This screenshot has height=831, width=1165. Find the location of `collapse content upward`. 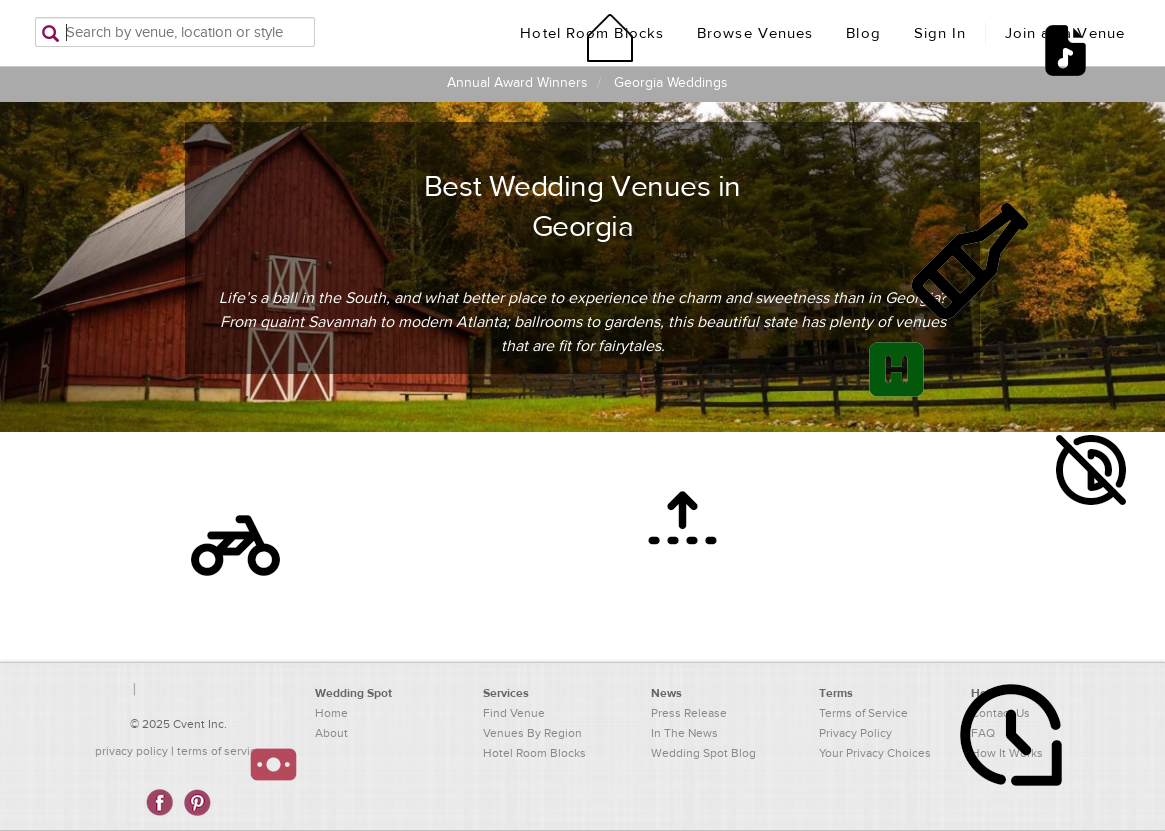

collapse content upward is located at coordinates (682, 521).